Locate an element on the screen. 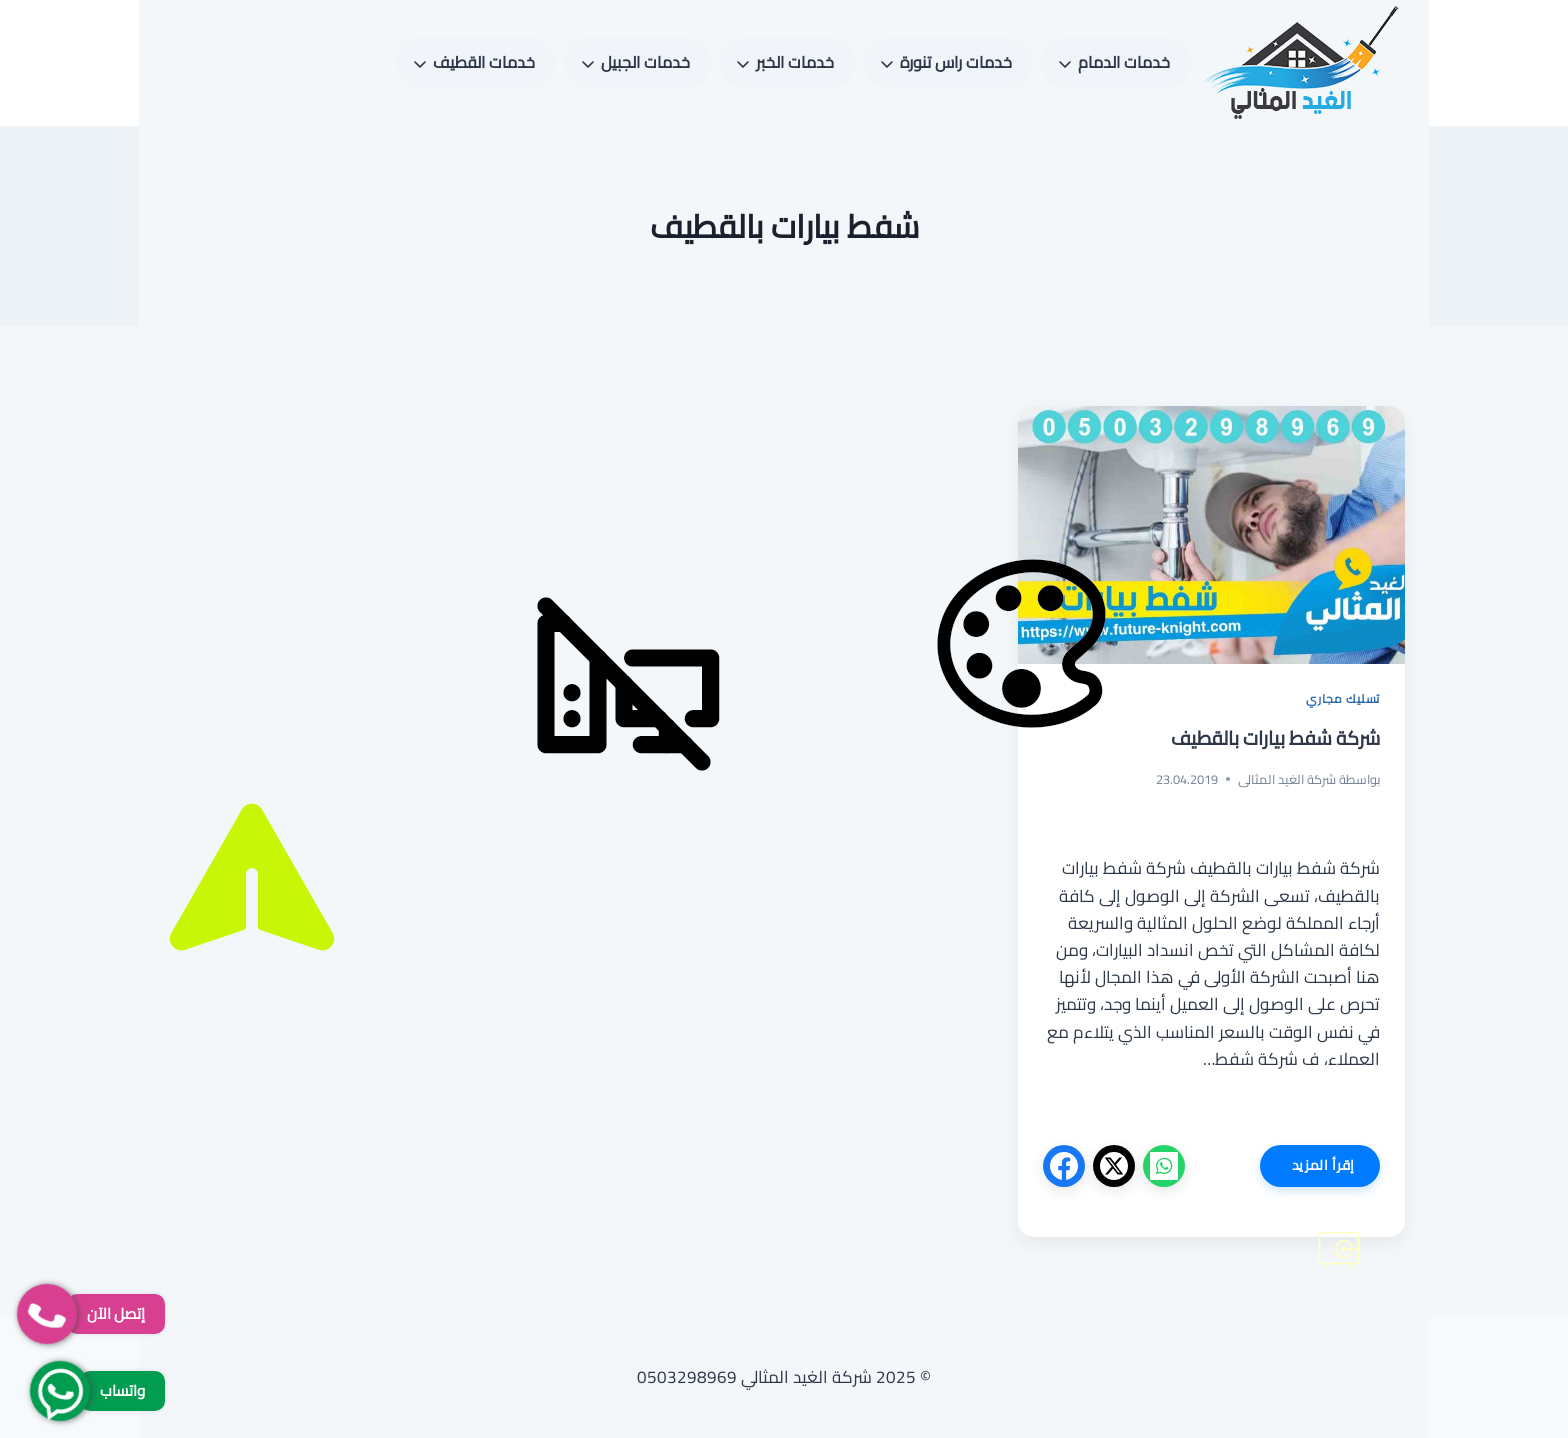 This screenshot has height=1438, width=1568. access secure storage or vault is located at coordinates (1339, 1249).